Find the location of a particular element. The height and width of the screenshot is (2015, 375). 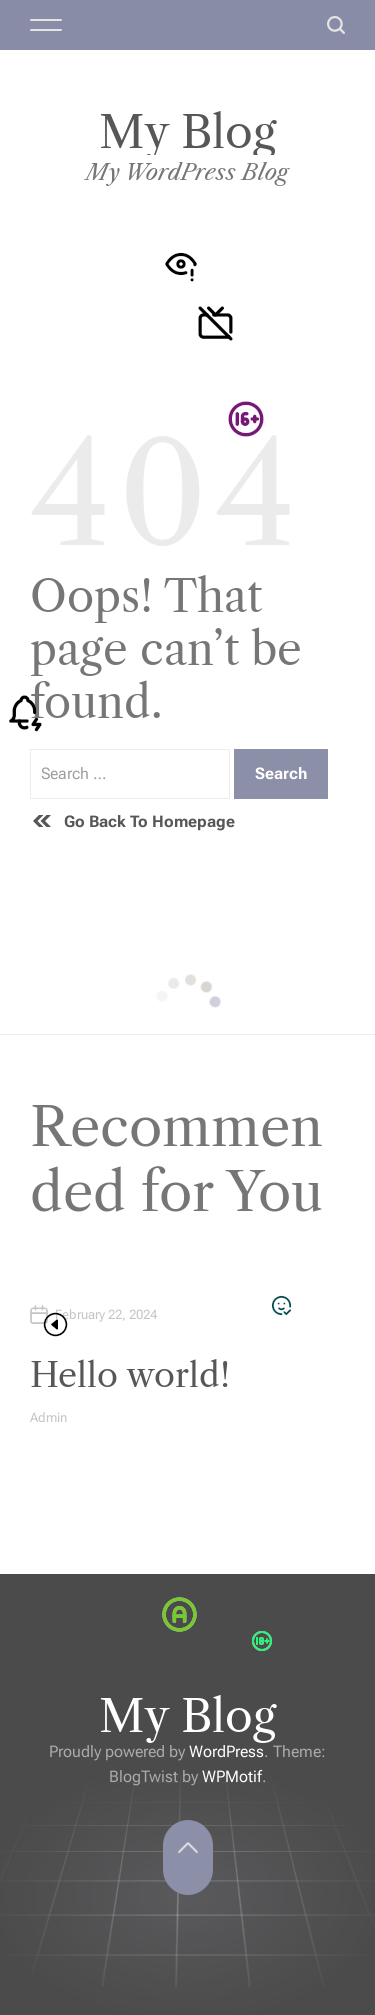

tv or display is currently off or disabled is located at coordinates (215, 323).